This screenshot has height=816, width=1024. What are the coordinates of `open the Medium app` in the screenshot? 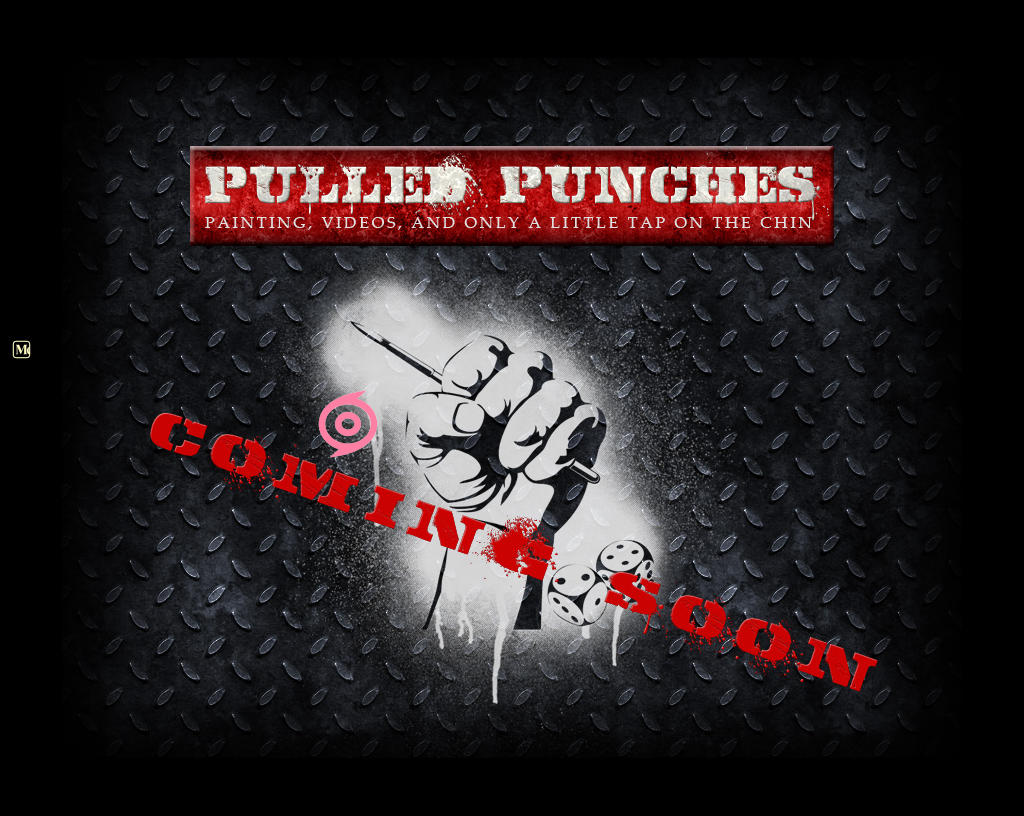 It's located at (21, 349).